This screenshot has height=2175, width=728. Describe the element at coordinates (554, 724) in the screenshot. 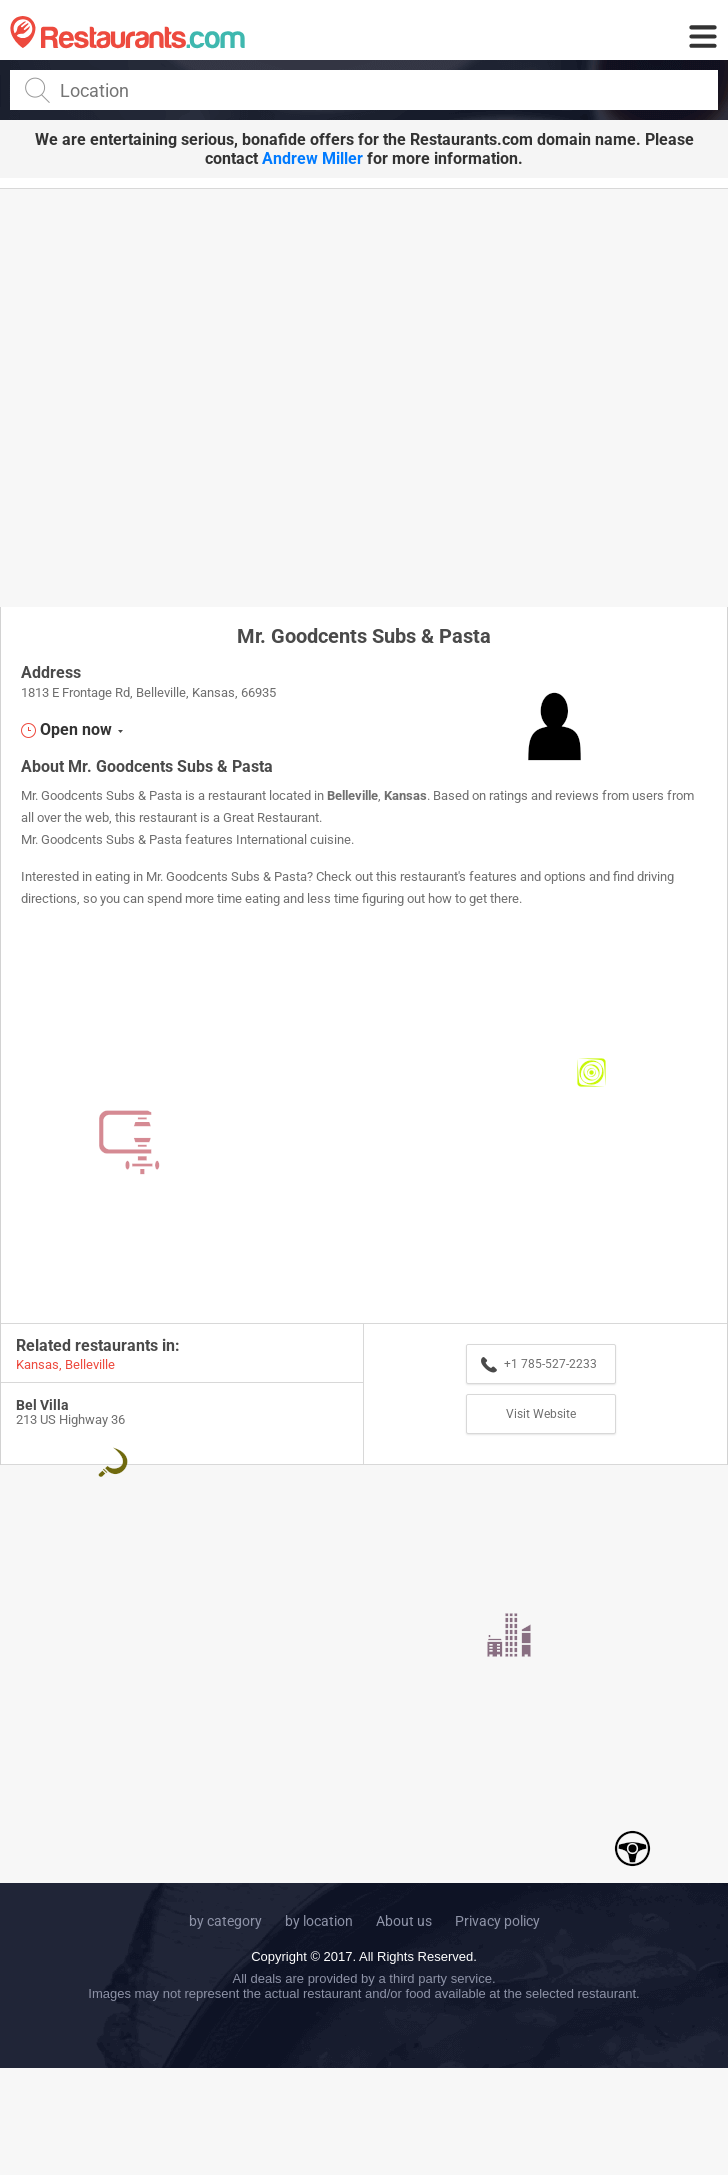

I see `view your character profile` at that location.